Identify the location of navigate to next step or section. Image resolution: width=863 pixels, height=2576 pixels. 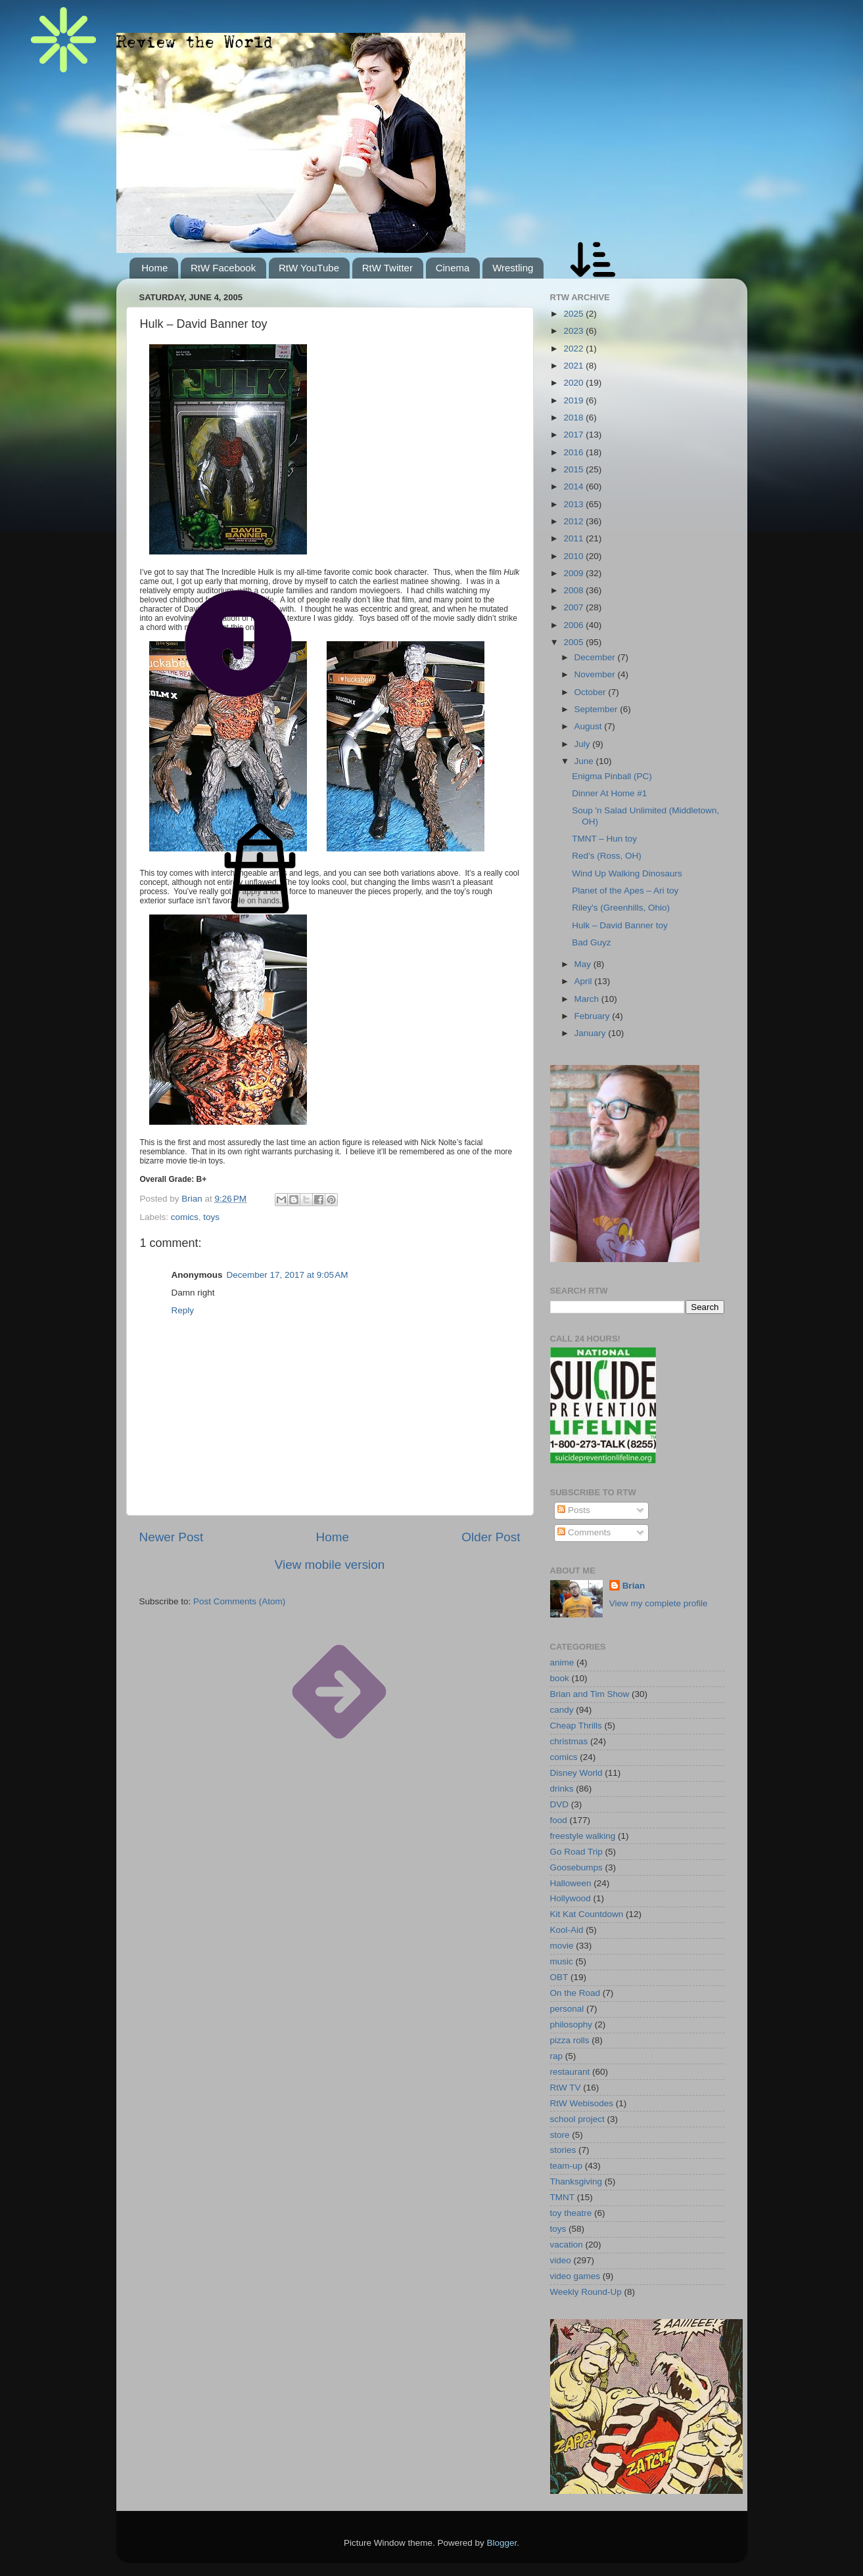
(339, 1692).